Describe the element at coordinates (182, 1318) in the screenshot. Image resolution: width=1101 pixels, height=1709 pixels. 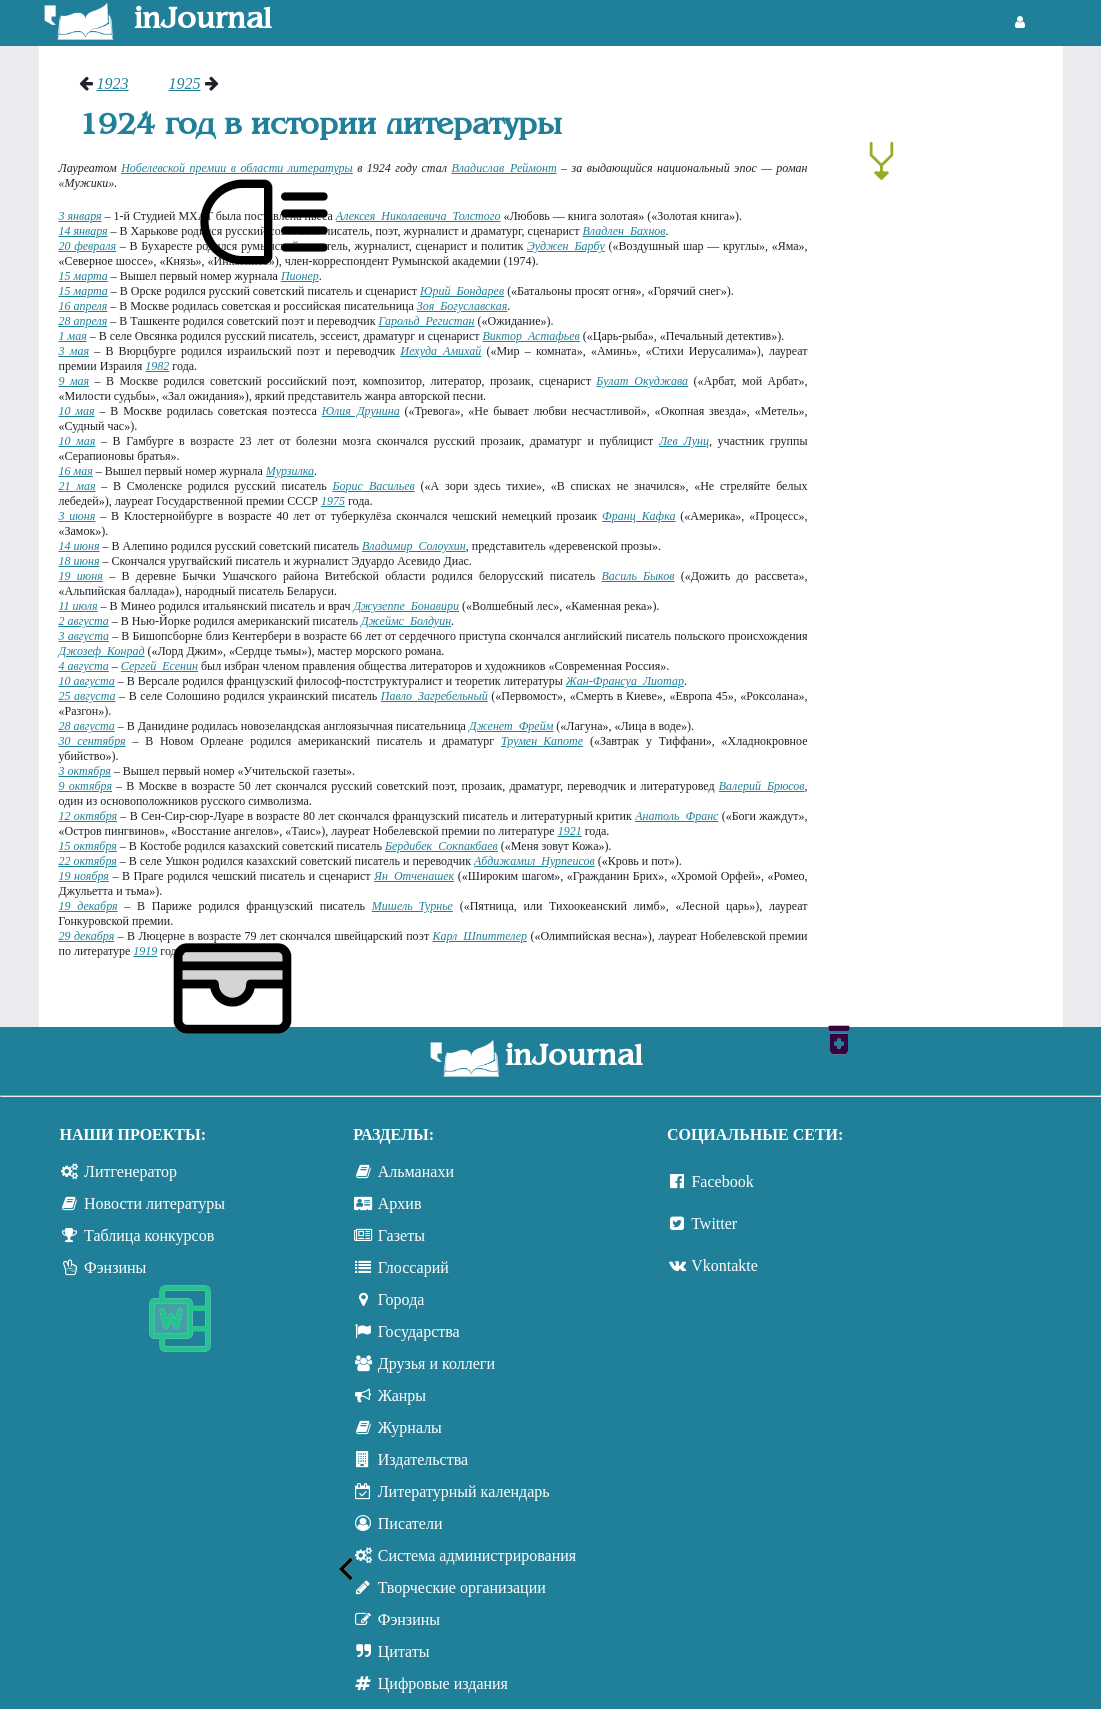
I see `open microsoft word` at that location.